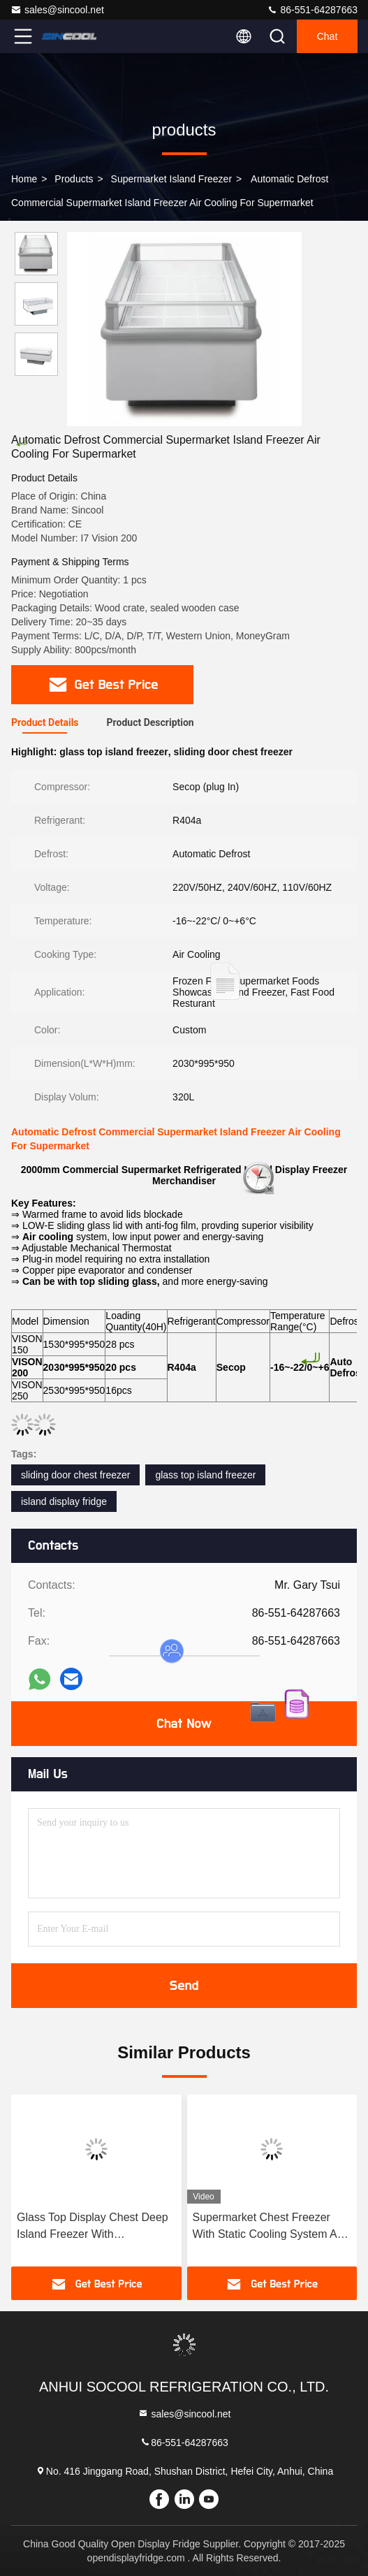  Describe the element at coordinates (225, 981) in the screenshot. I see `open a text file` at that location.